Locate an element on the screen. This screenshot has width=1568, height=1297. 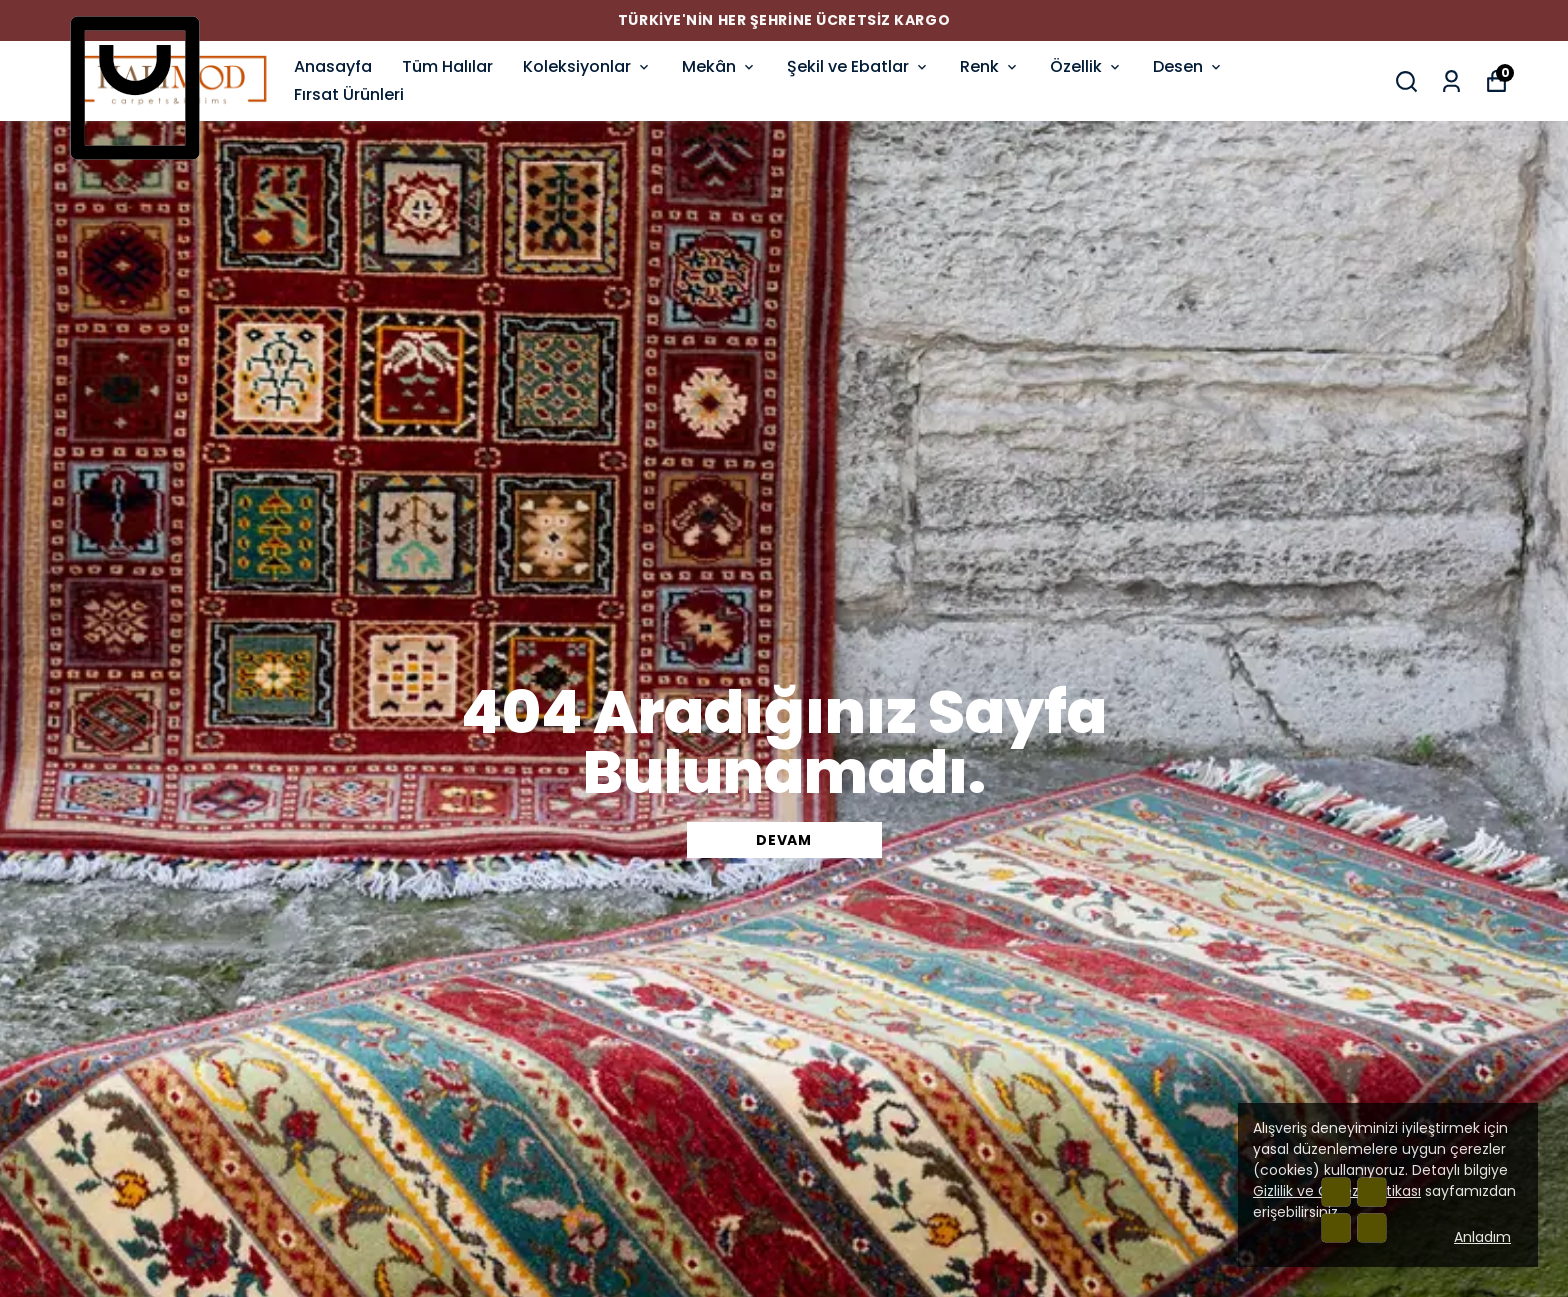
access app grid or menu is located at coordinates (1354, 1210).